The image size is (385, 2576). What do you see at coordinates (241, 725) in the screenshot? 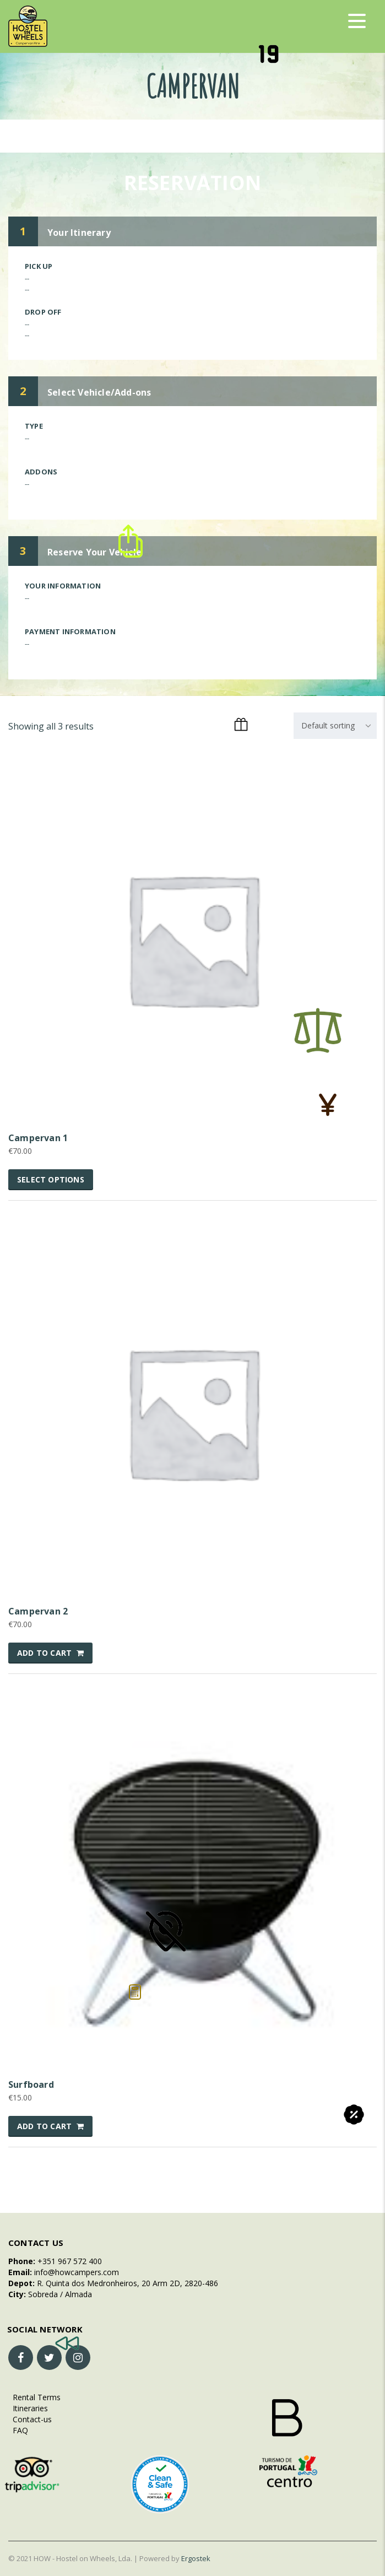
I see `access gifts or rewards` at bounding box center [241, 725].